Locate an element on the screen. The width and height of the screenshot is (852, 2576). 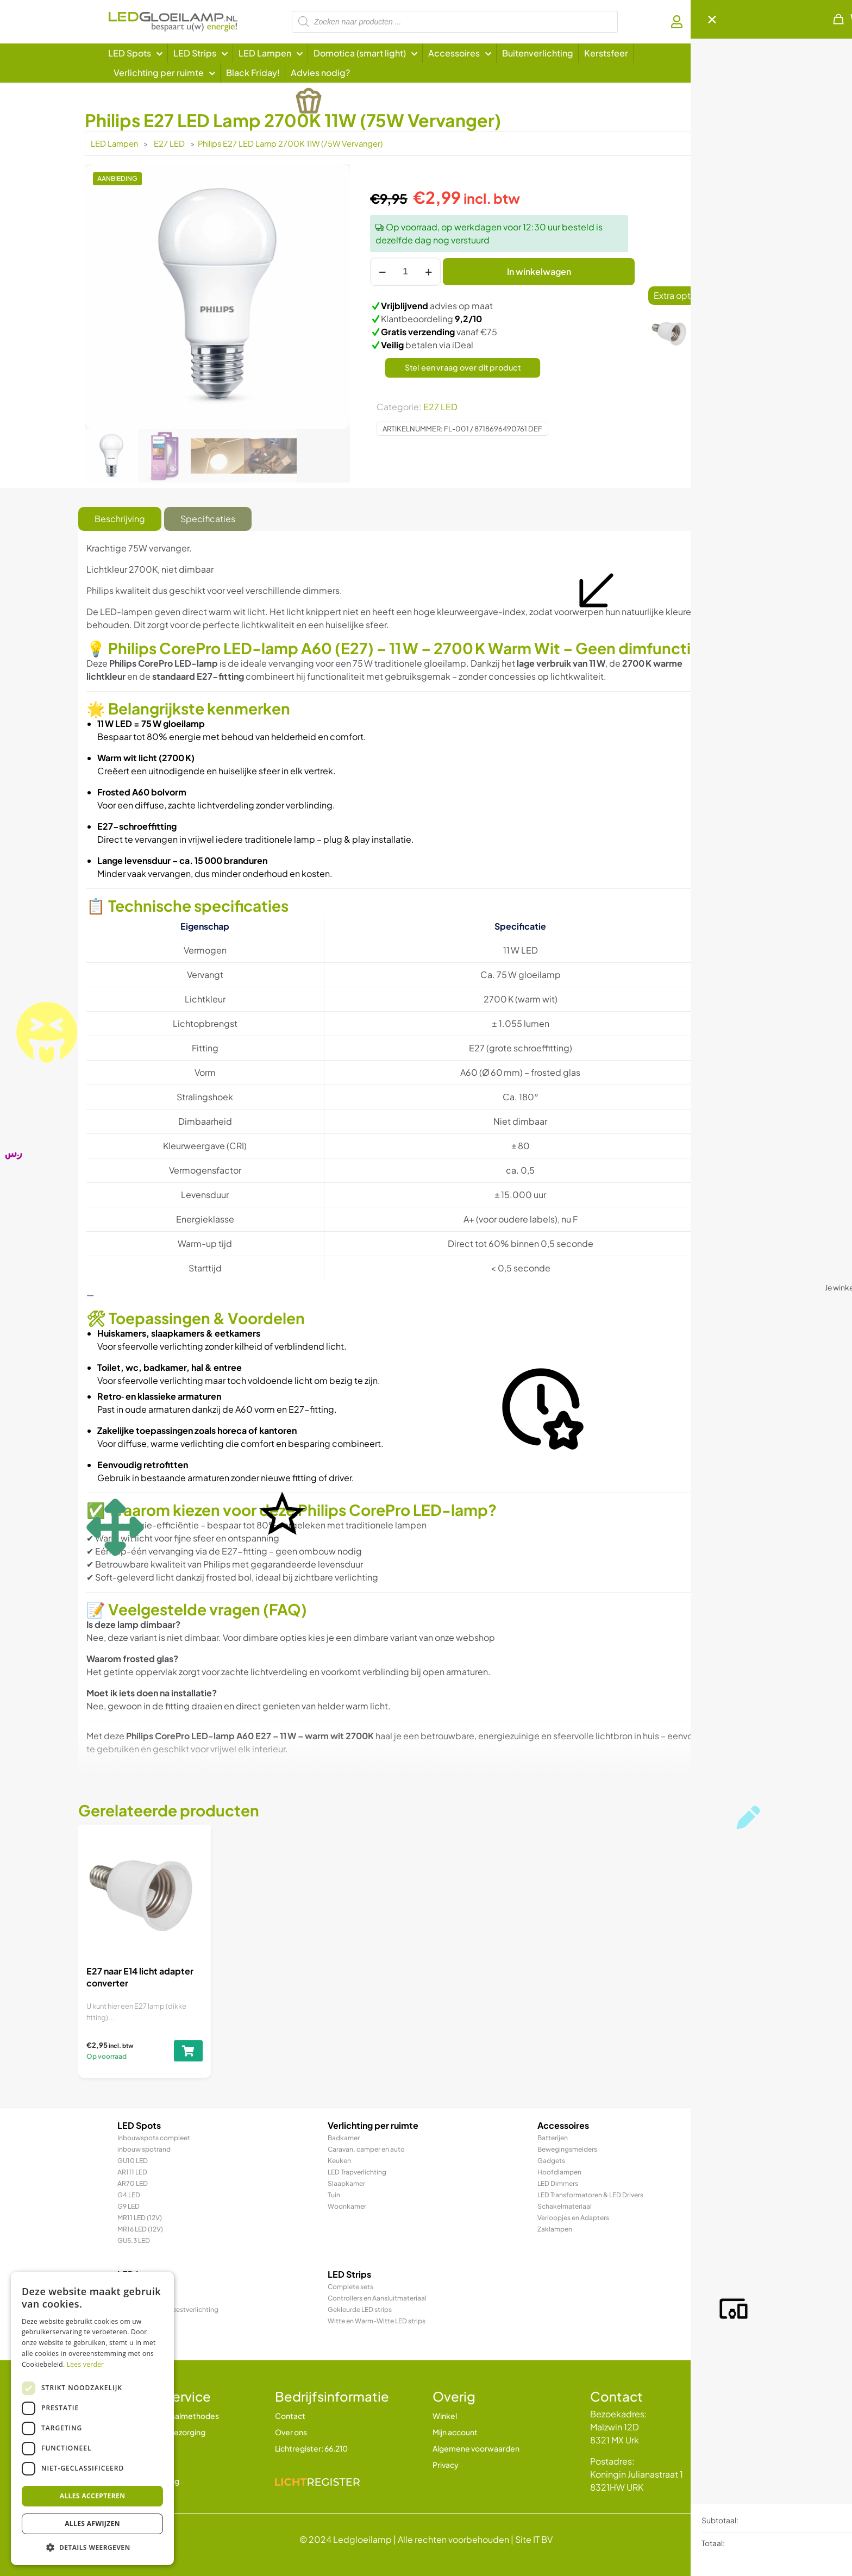
edit or modify content is located at coordinates (748, 1817).